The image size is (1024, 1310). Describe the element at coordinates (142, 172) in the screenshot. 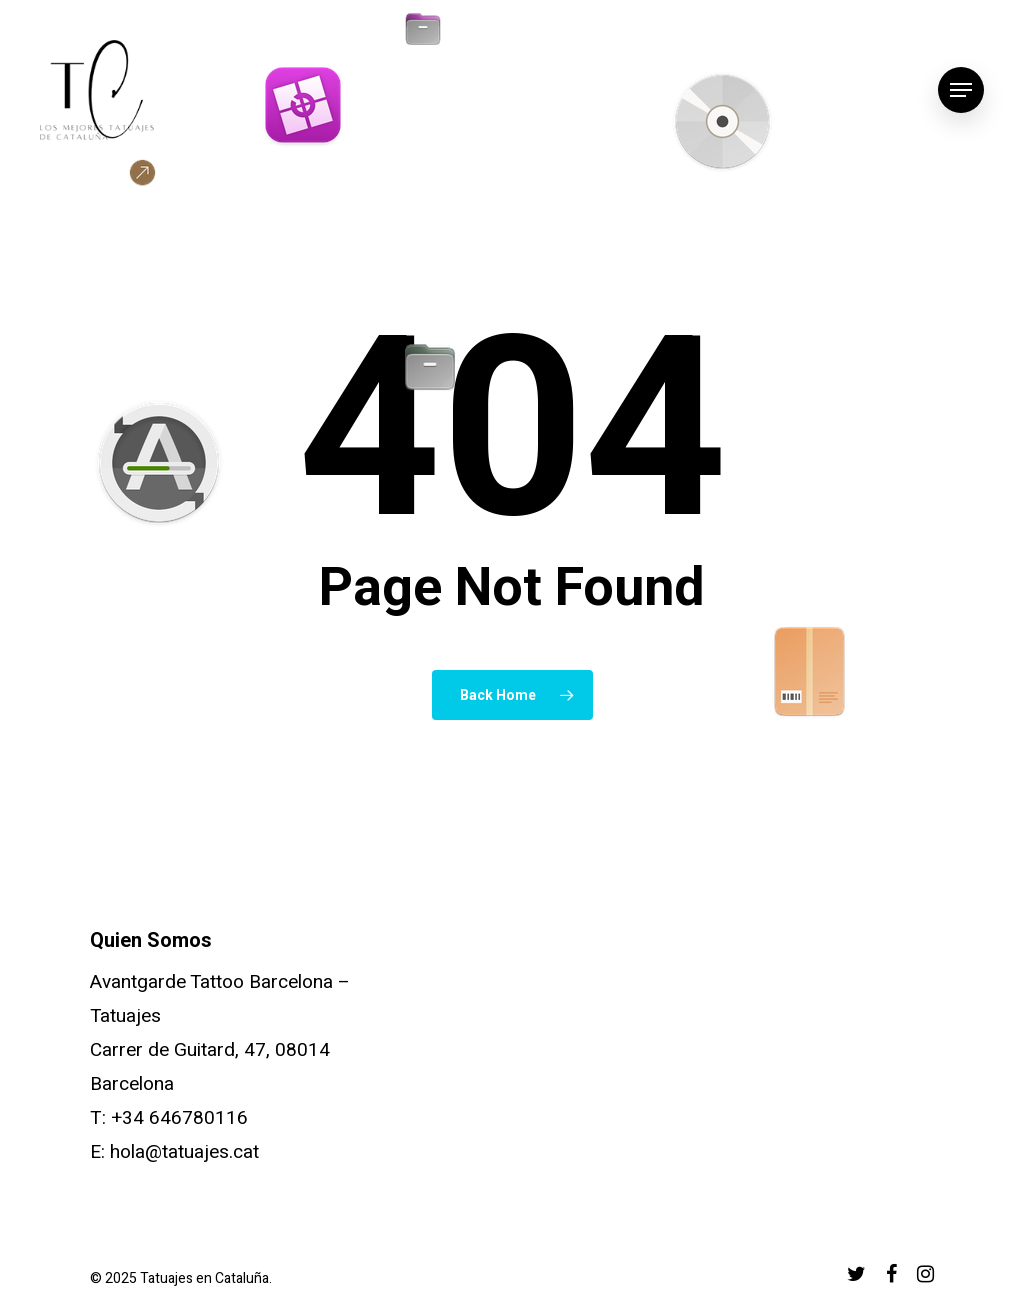

I see `indicates a symbolic link or shortcut to another file` at that location.